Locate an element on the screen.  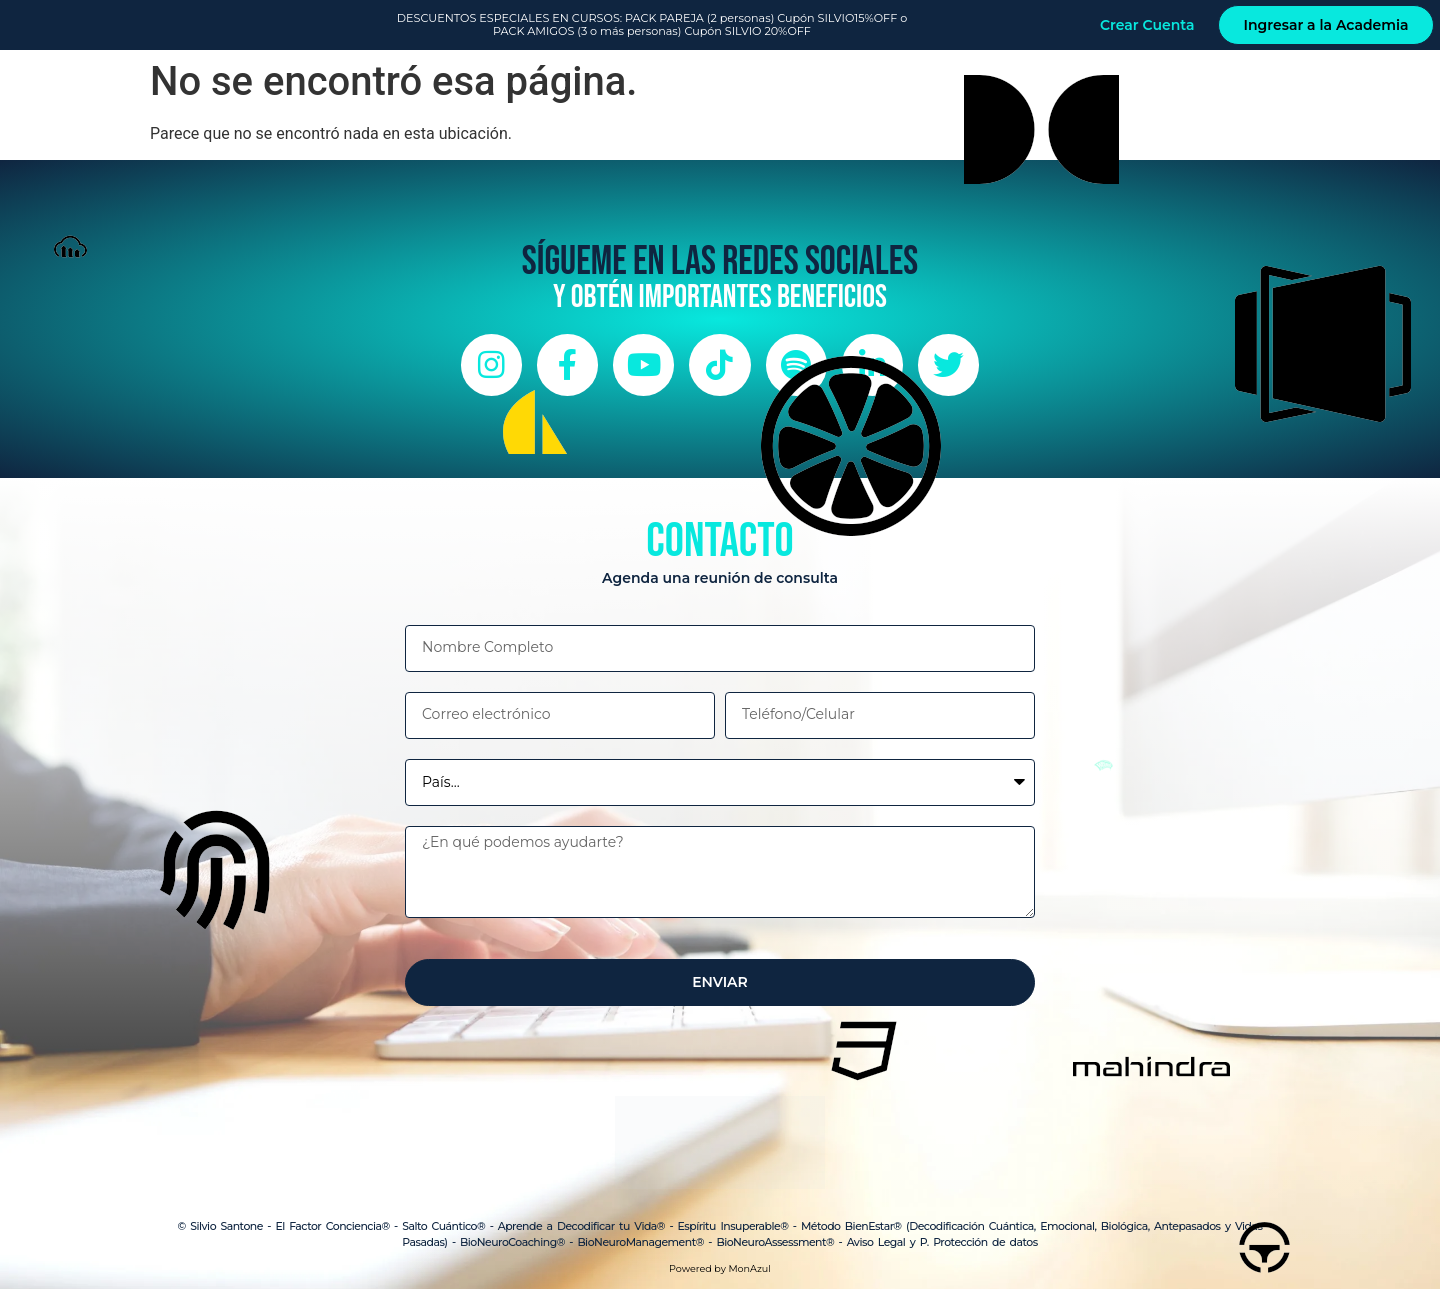
indicates CSS3 styling or stylesheet is located at coordinates (864, 1051).